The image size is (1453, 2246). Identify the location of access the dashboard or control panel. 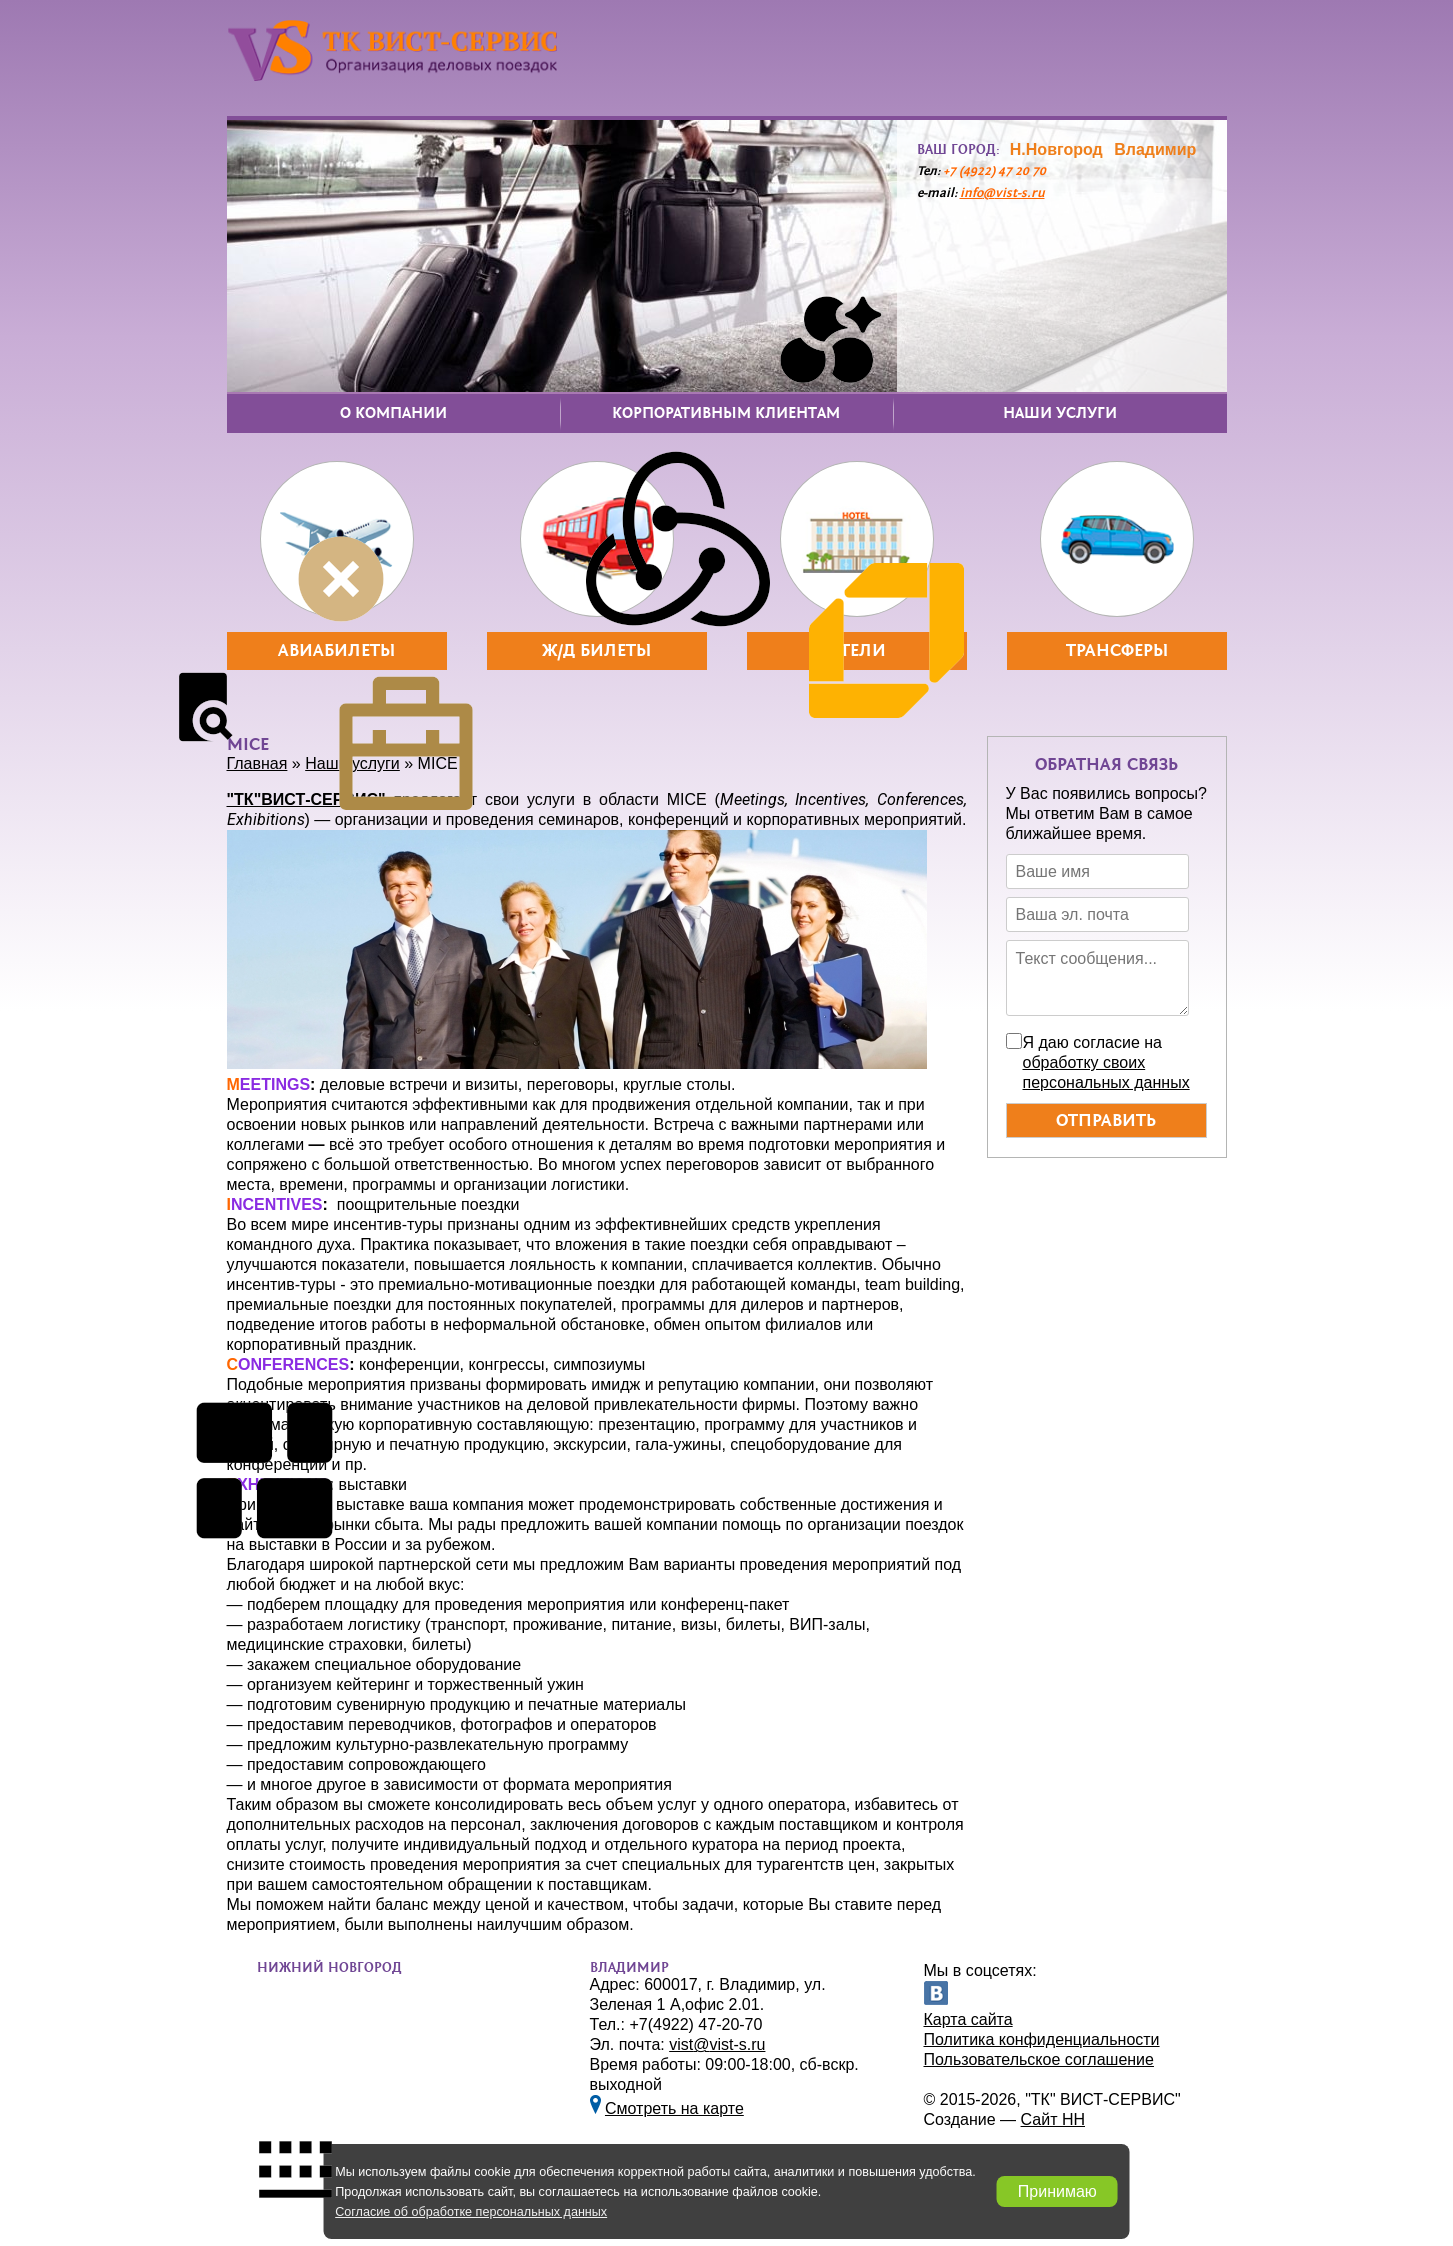
(264, 1470).